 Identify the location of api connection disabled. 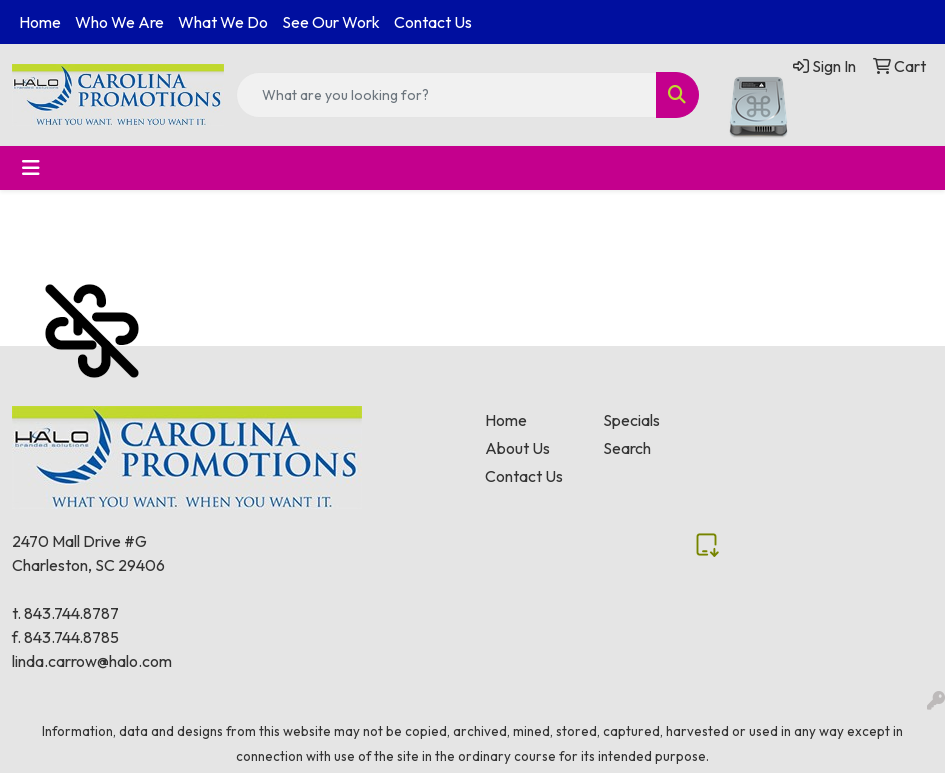
(92, 331).